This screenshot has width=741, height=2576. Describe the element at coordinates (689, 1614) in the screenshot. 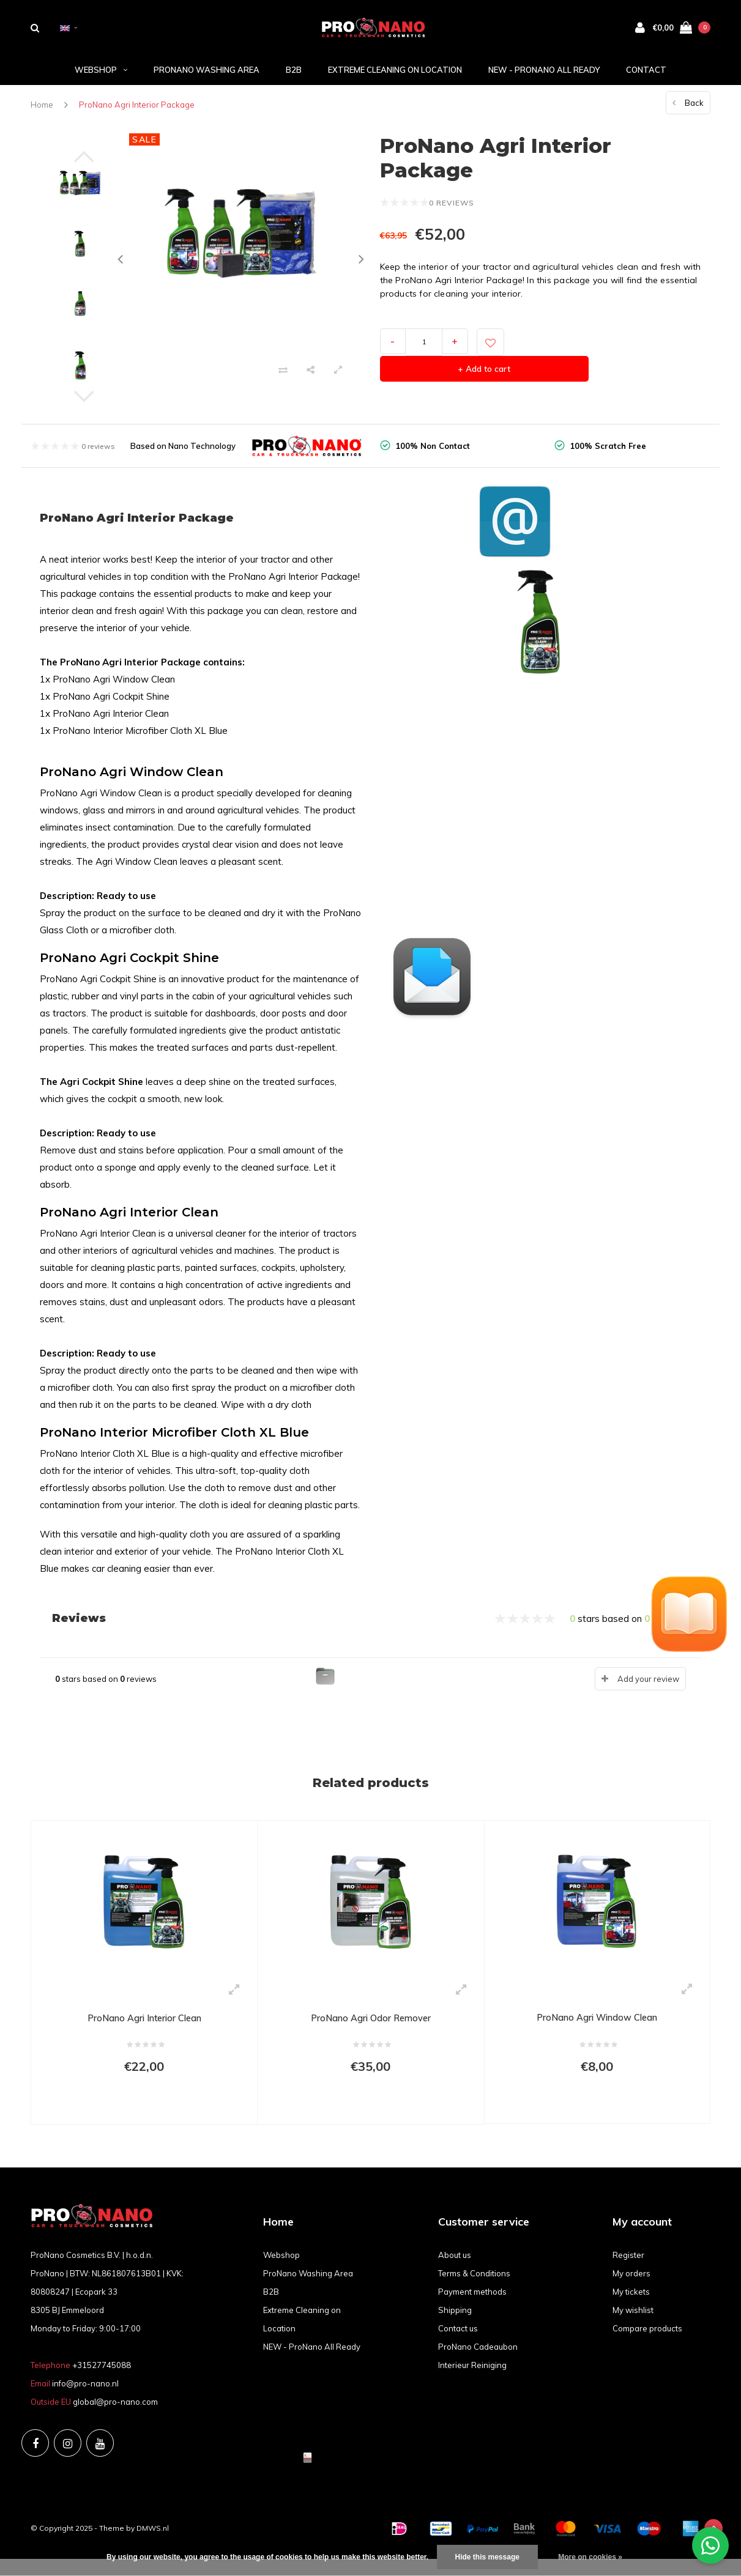

I see `open the Books app` at that location.